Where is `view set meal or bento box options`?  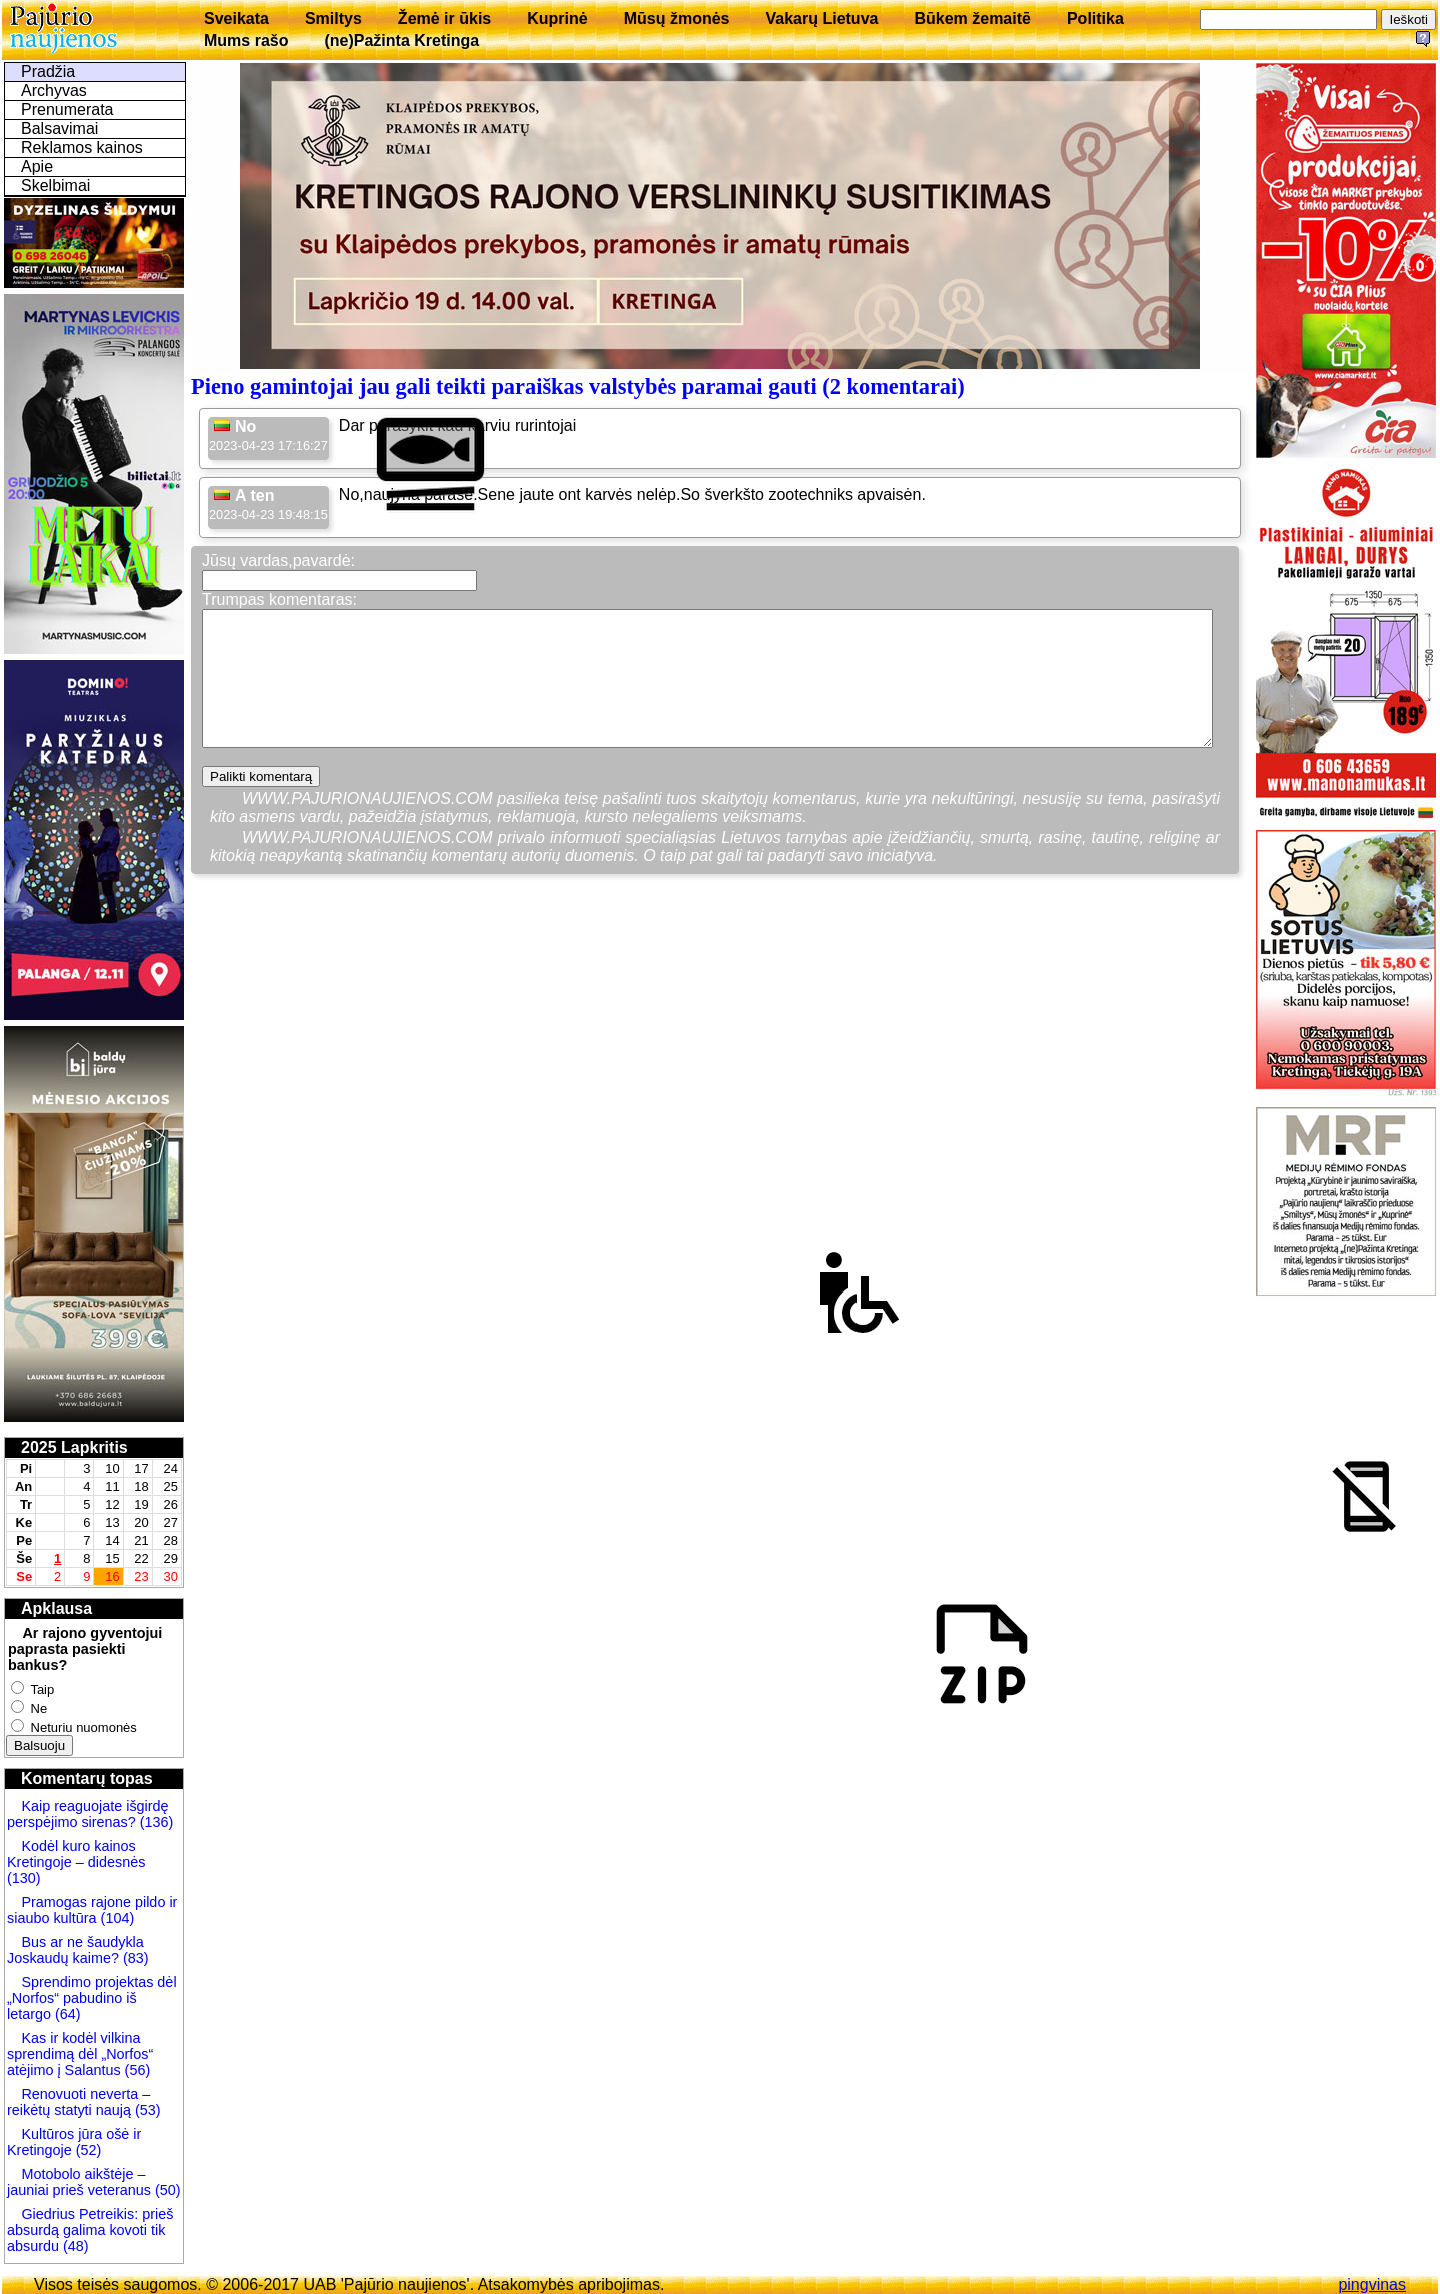
view set meal or bento box options is located at coordinates (430, 466).